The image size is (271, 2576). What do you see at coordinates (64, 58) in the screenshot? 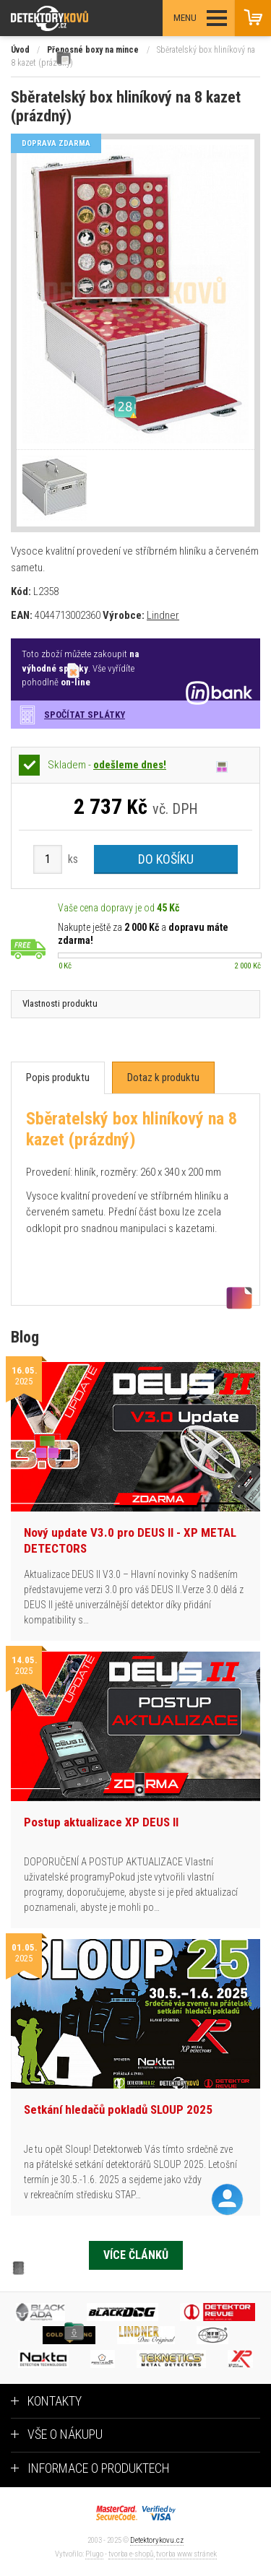
I see `open a file from your documents` at bounding box center [64, 58].